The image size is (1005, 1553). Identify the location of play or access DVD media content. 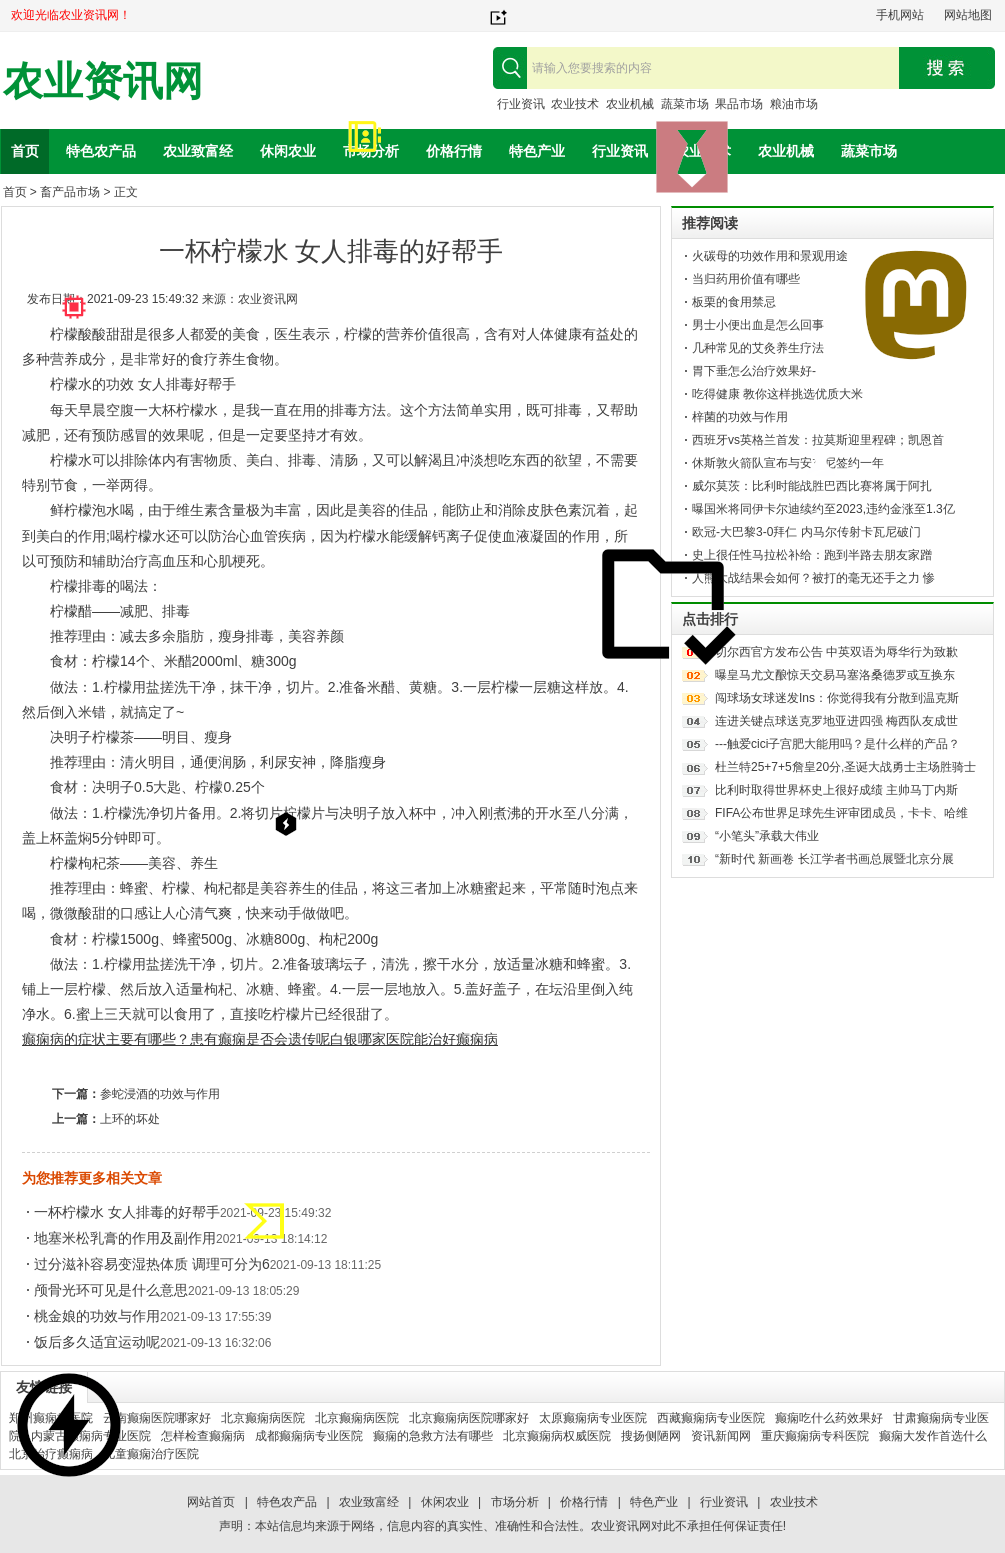
(69, 1425).